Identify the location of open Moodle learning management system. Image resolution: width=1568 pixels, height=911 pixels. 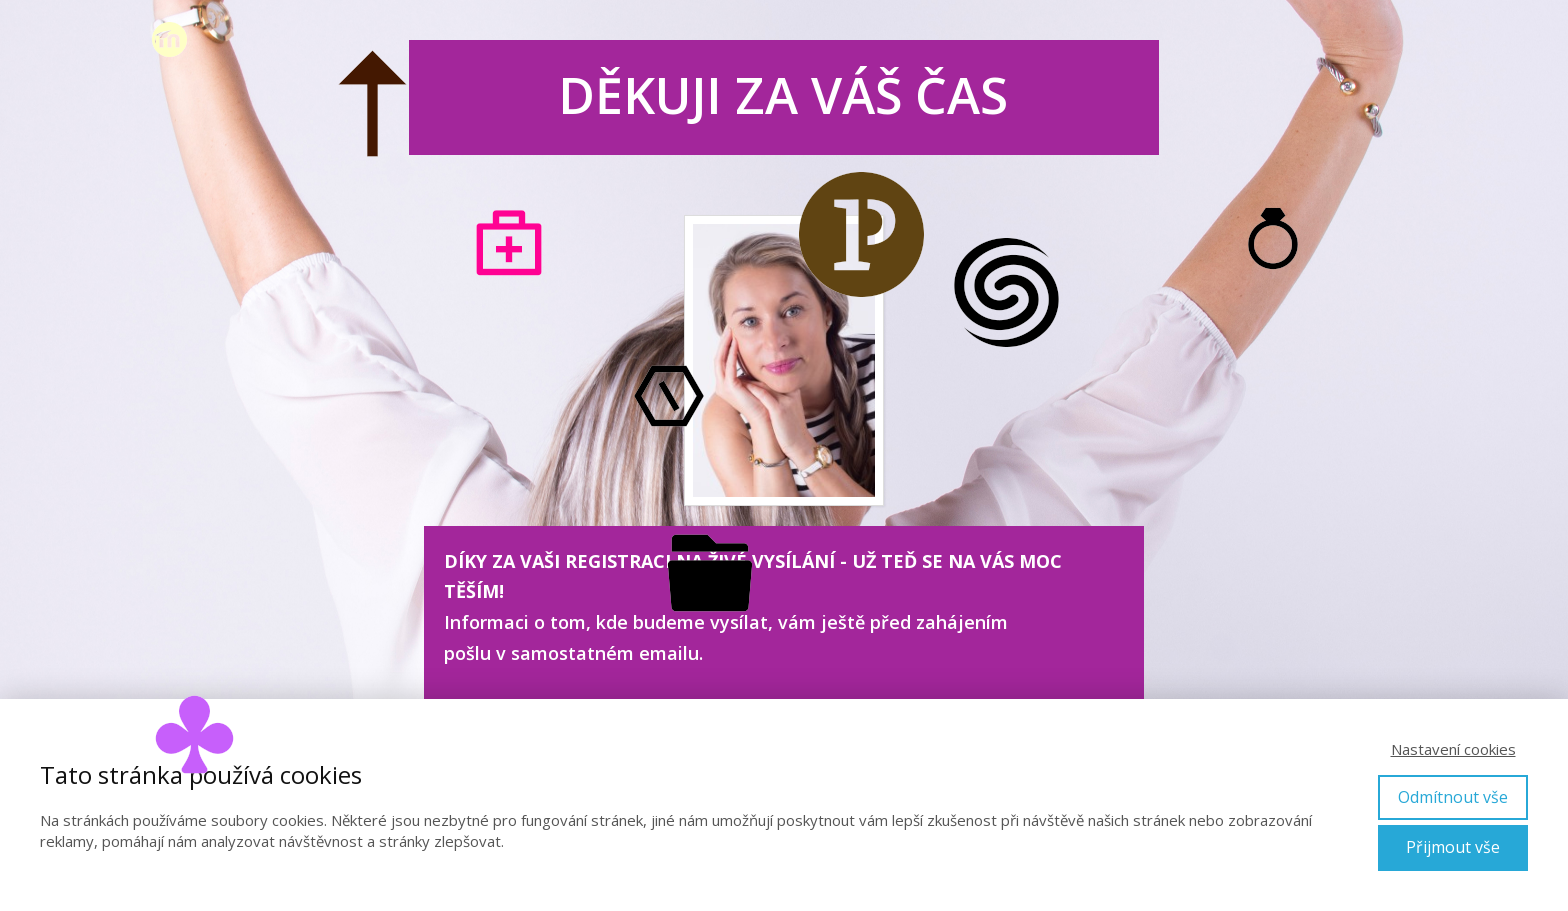
(169, 39).